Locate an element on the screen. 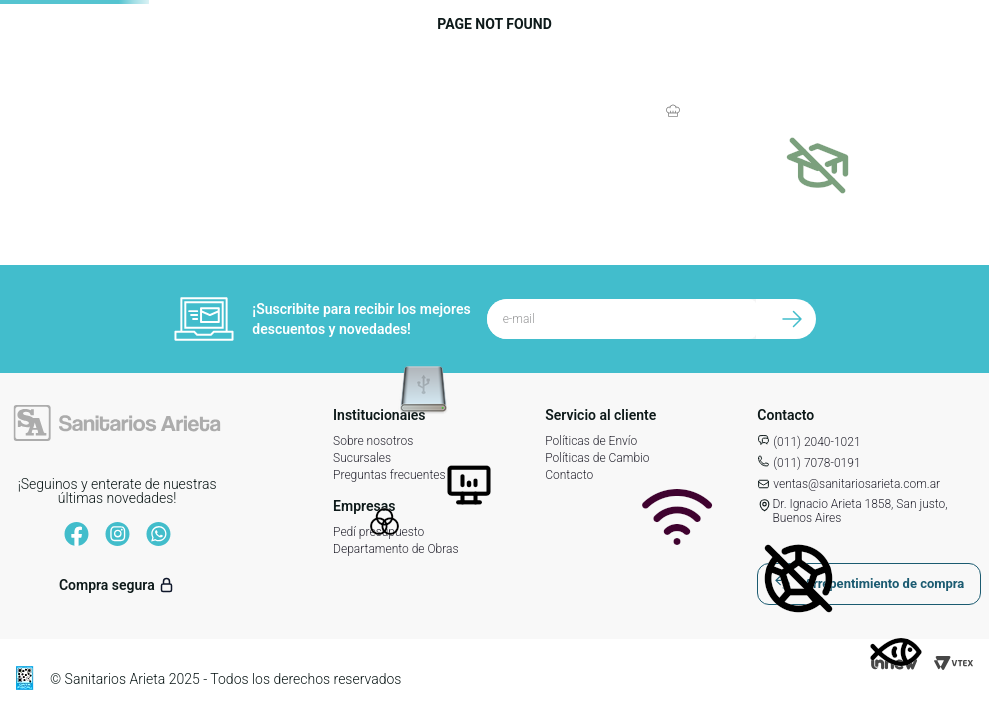 The width and height of the screenshot is (989, 720). view desktop analytics dashboard is located at coordinates (469, 485).